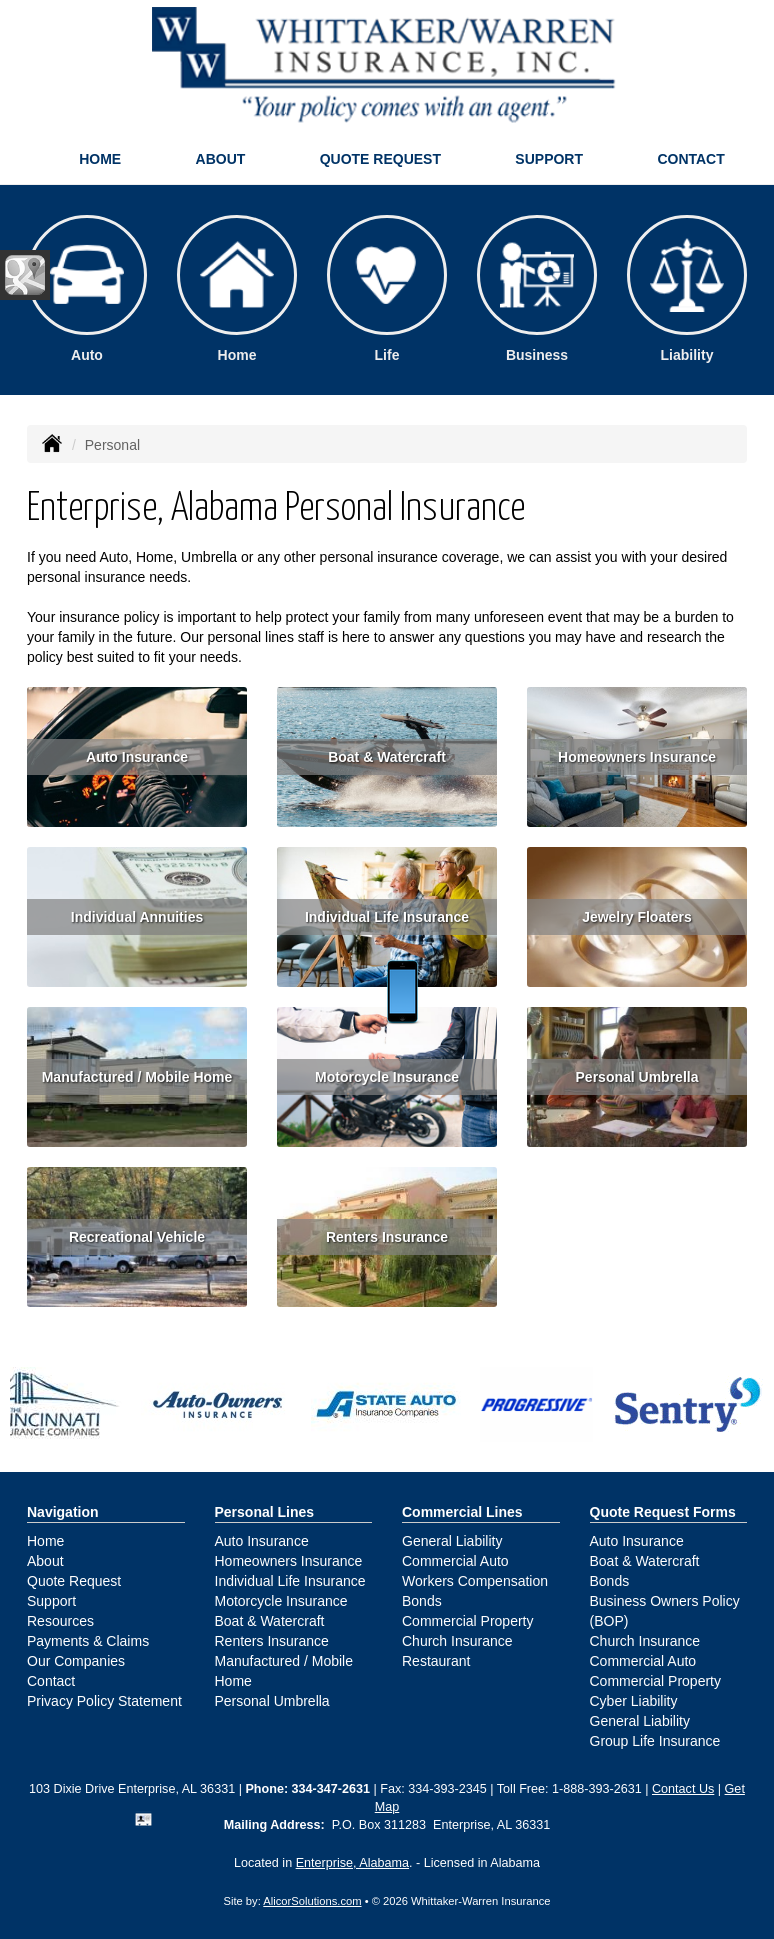  I want to click on open contacts app, so click(143, 1819).